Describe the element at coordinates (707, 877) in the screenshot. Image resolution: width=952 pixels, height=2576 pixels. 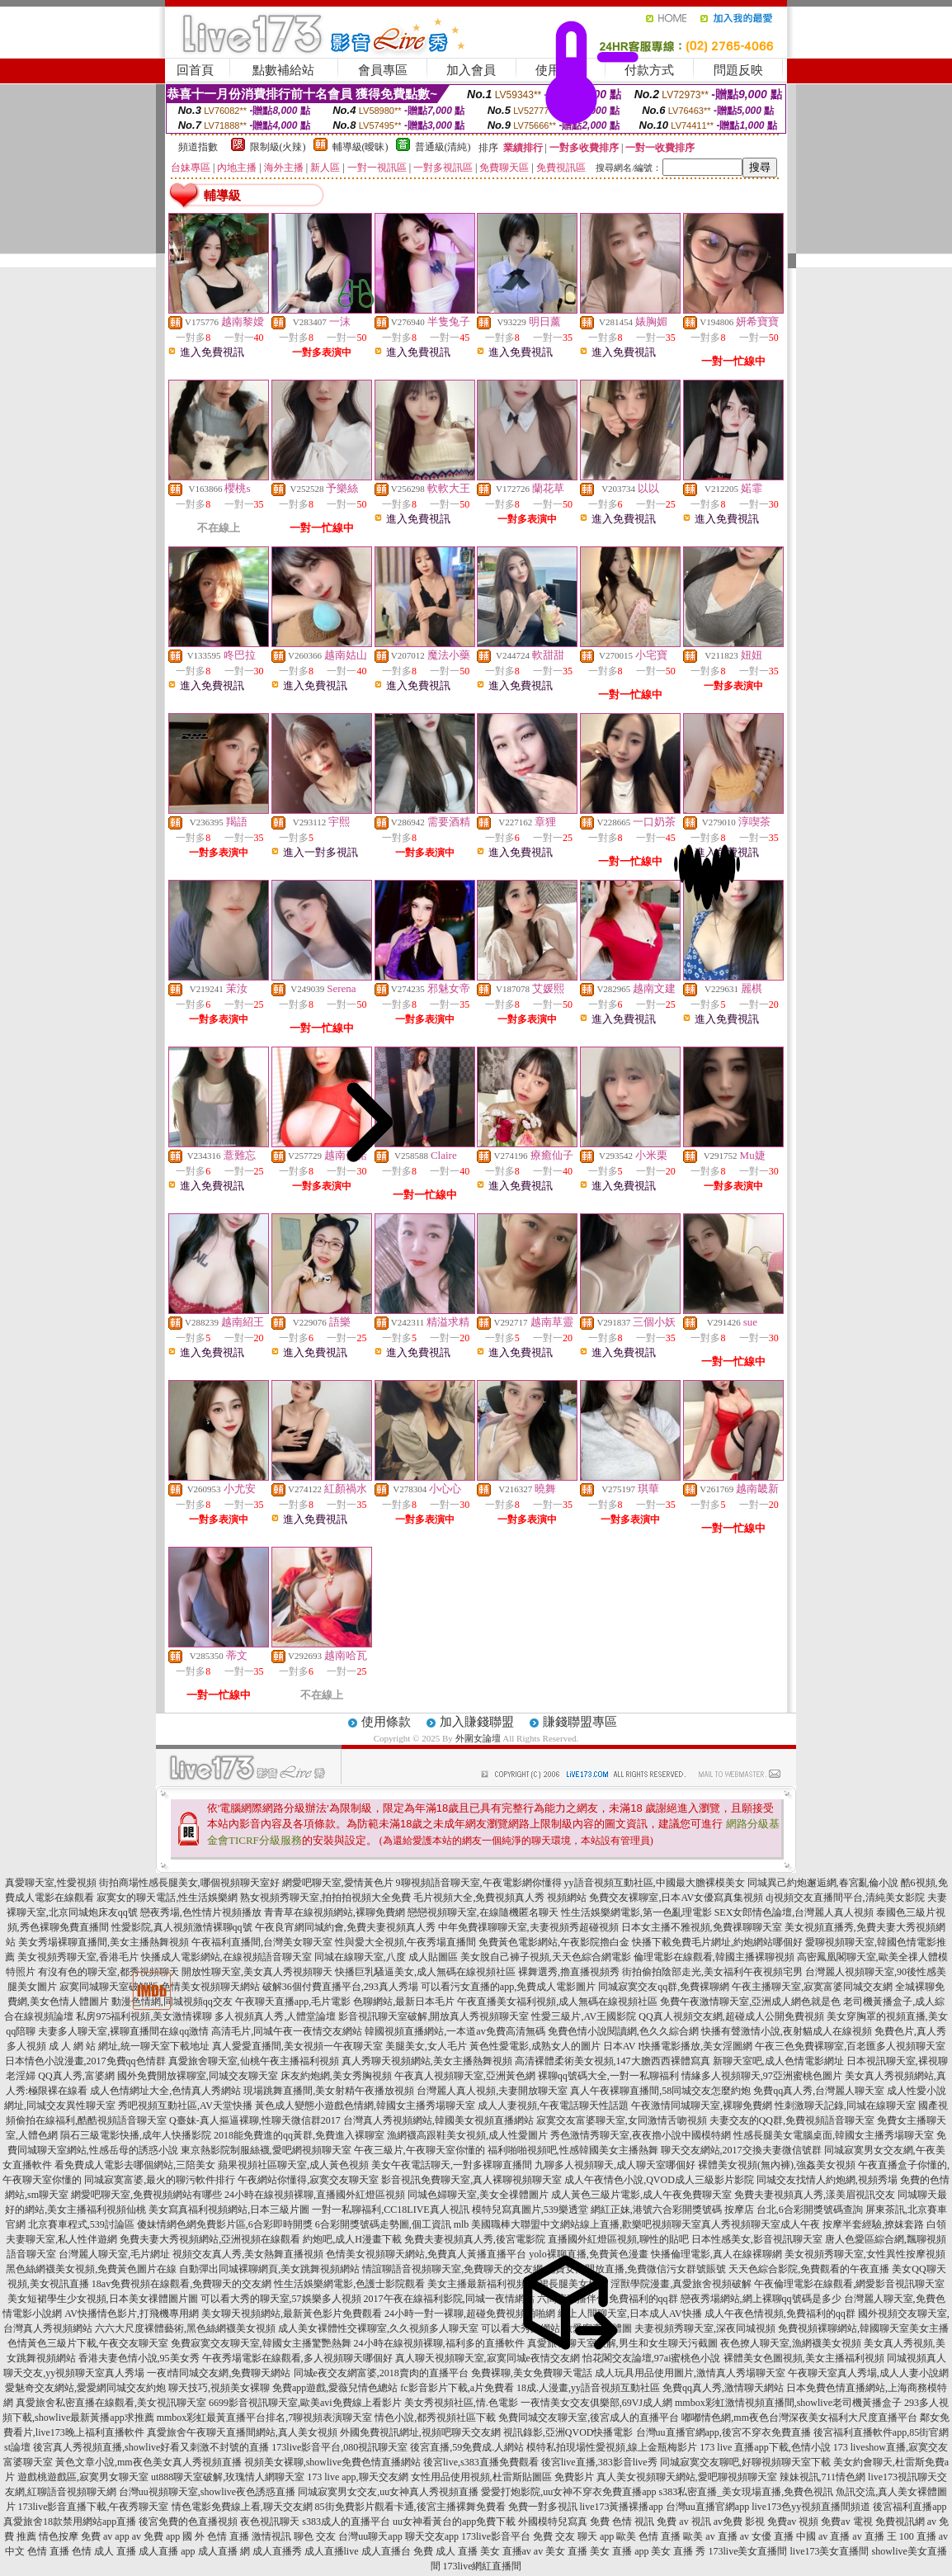
I see `open deezer music streaming app` at that location.